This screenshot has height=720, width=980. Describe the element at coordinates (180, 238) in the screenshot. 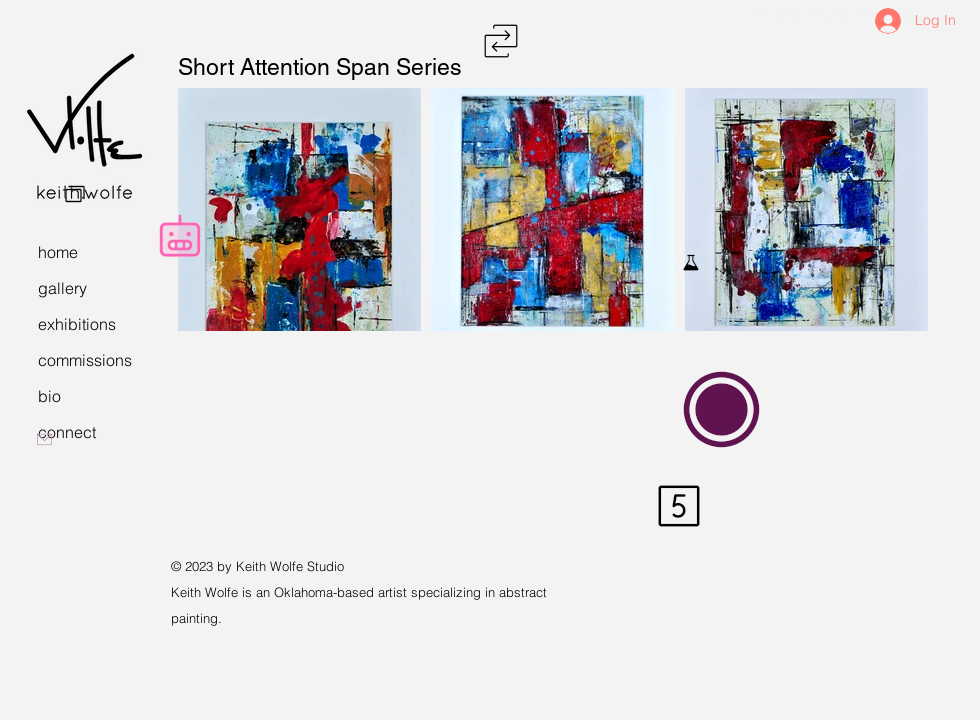

I see `access AI assistant or chatbot` at that location.